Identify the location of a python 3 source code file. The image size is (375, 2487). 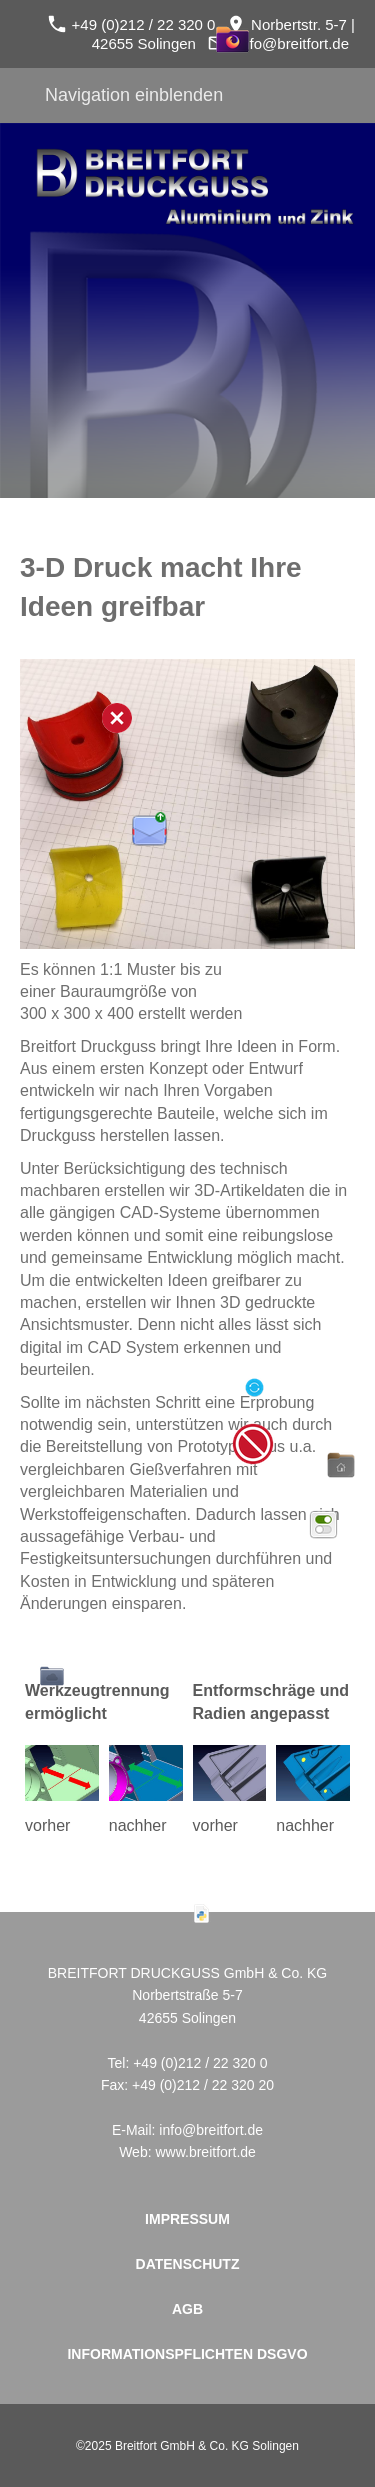
(201, 1913).